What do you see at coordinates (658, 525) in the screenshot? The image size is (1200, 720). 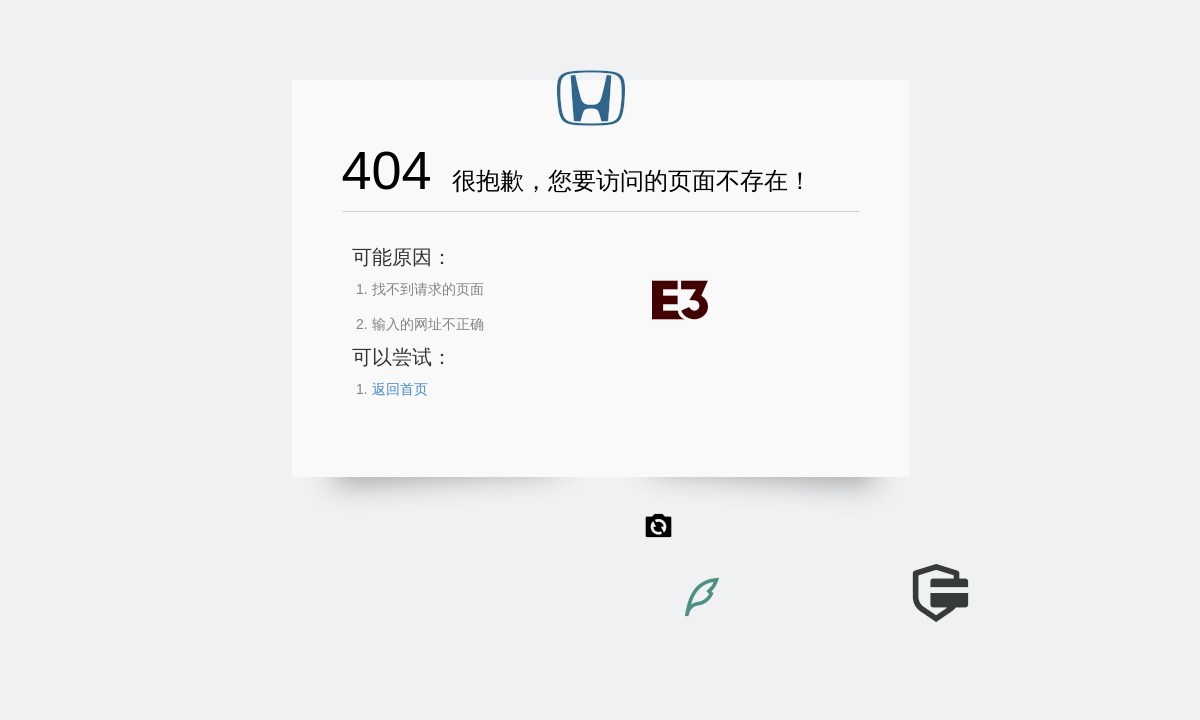 I see `switch between front and rear camera` at bounding box center [658, 525].